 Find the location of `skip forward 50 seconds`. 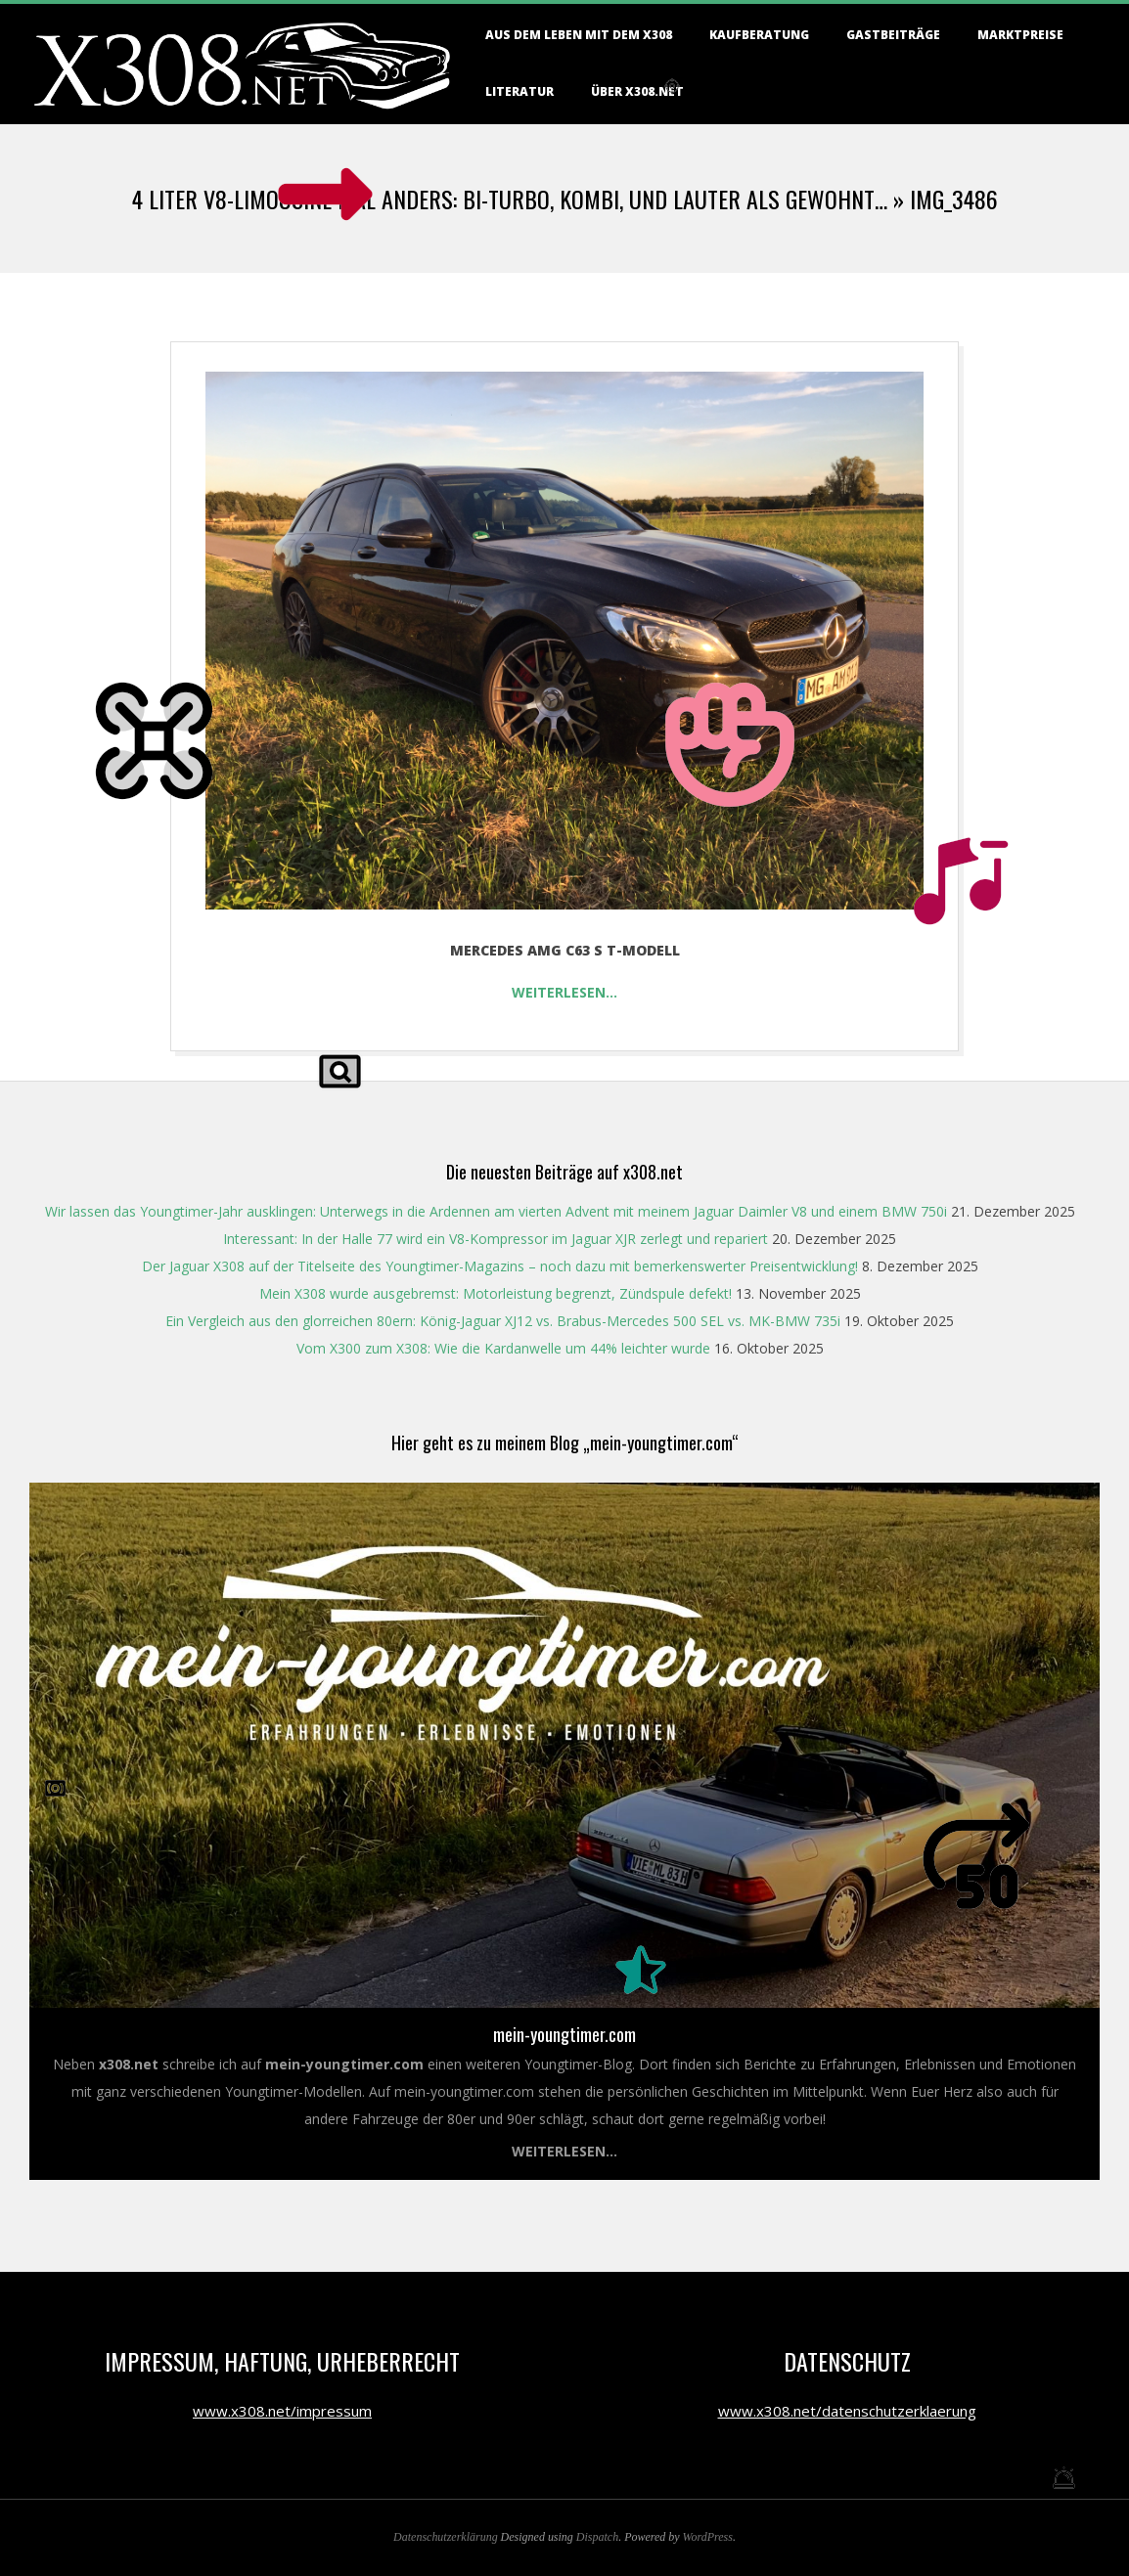

skip forward 50 seconds is located at coordinates (978, 1858).